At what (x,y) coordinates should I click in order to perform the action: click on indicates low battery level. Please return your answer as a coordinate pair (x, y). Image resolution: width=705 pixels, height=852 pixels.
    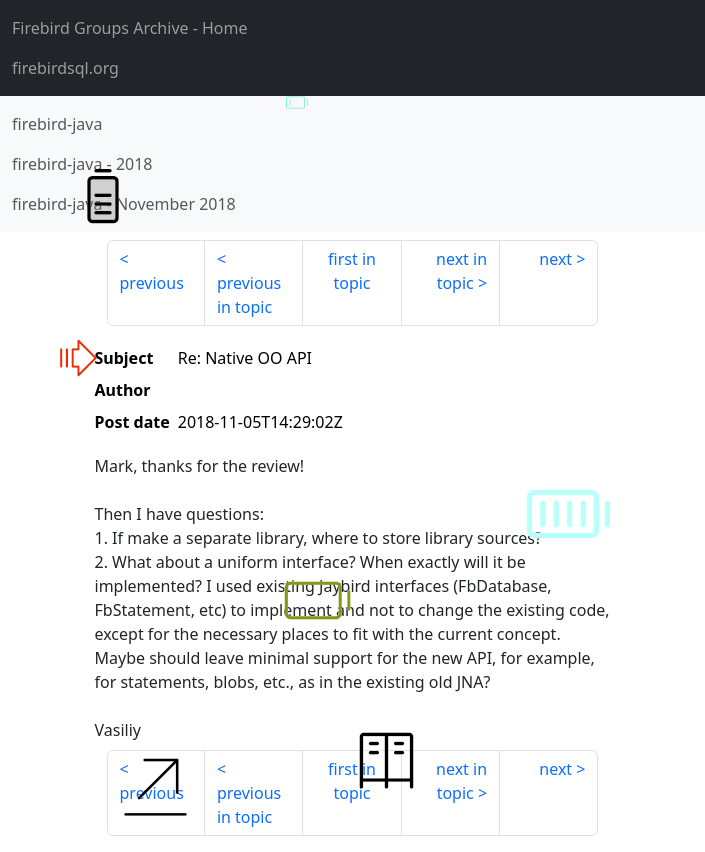
    Looking at the image, I should click on (296, 102).